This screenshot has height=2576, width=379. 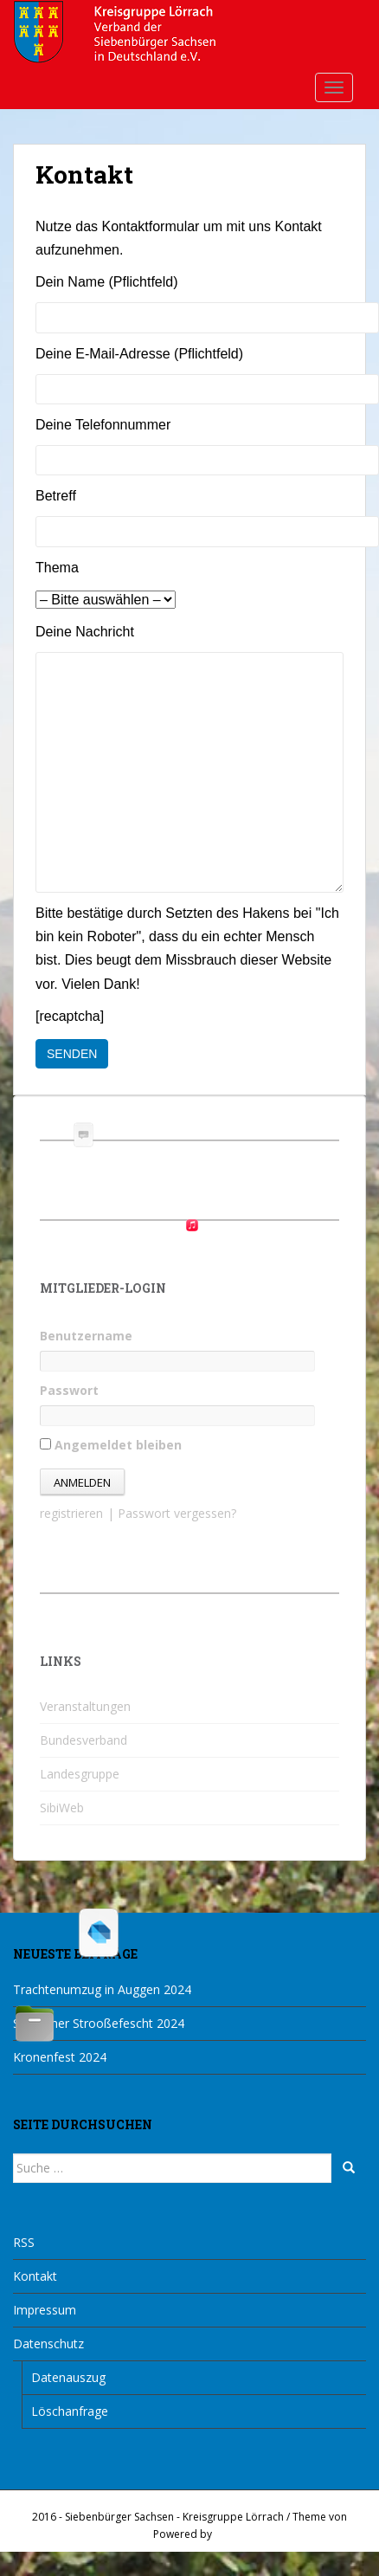 I want to click on open the file manager application, so click(x=35, y=2024).